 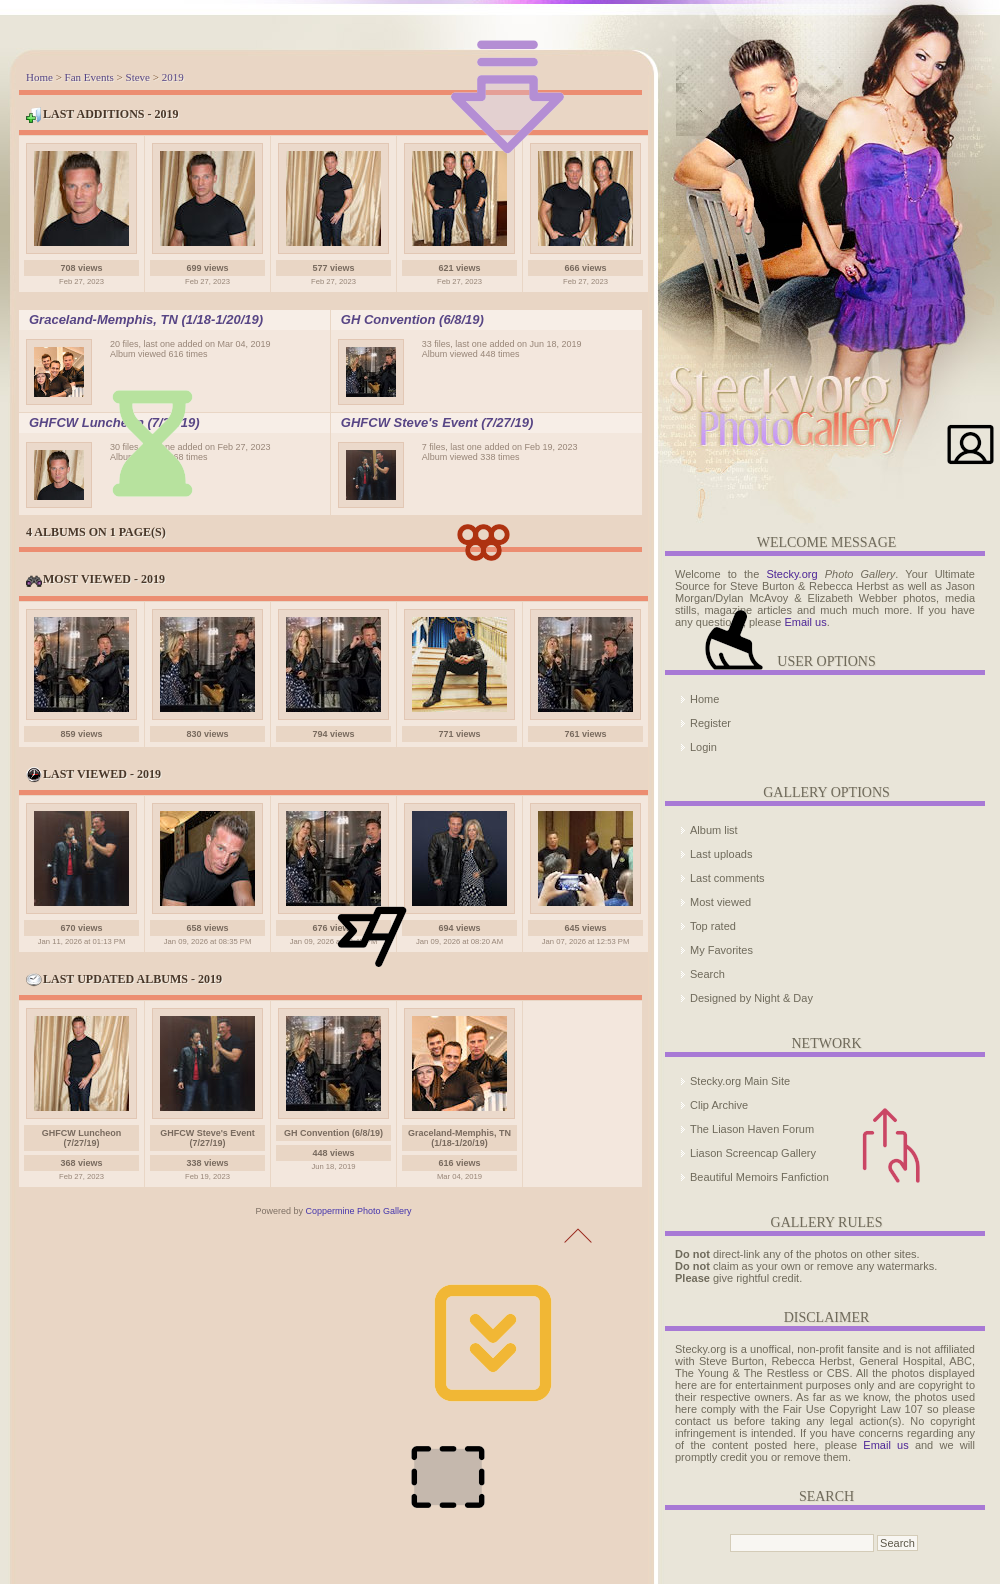 I want to click on collapse an expanded section, so click(x=578, y=1237).